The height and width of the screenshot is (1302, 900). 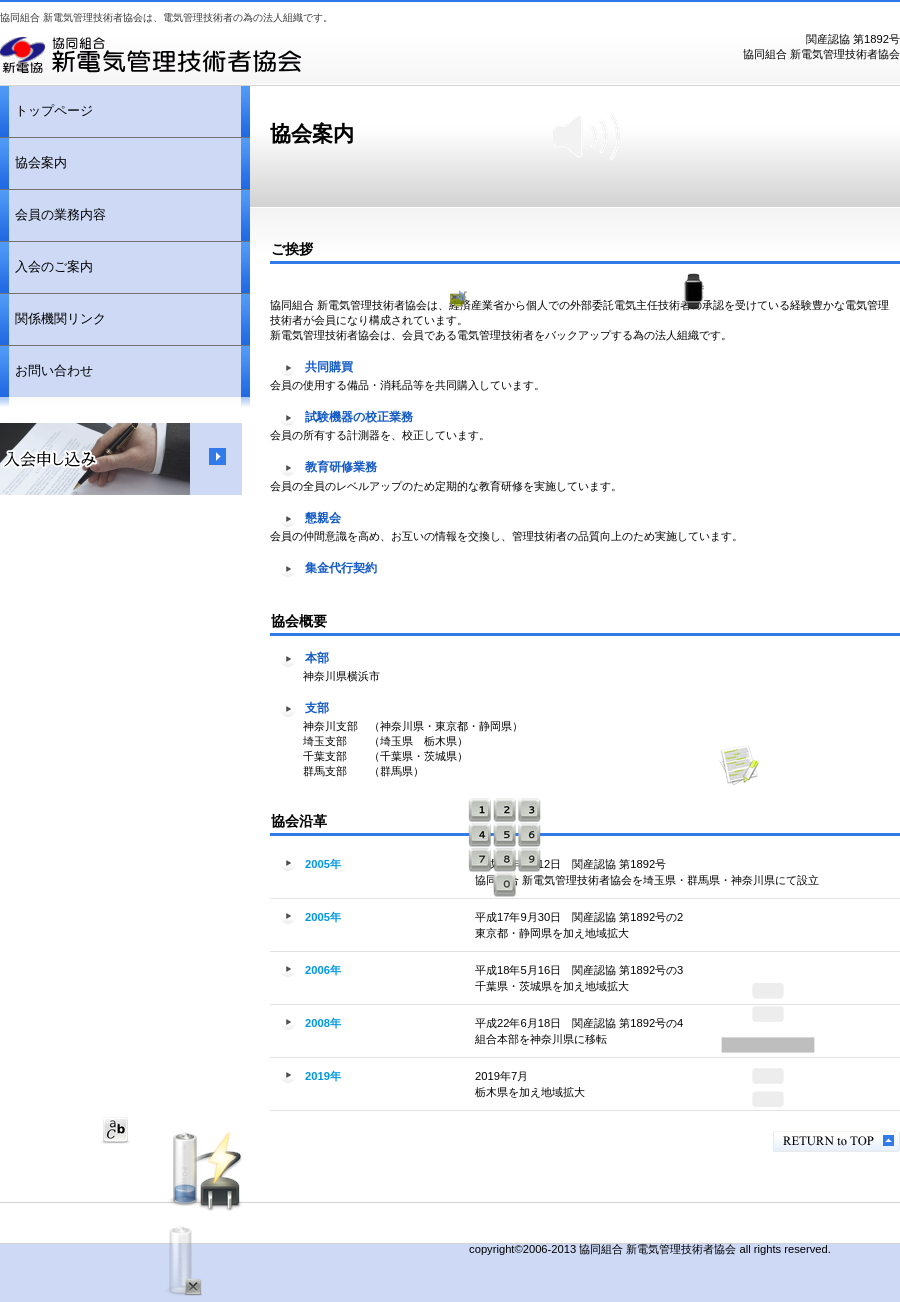 I want to click on summarize or highlight key points in a document, so click(x=740, y=765).